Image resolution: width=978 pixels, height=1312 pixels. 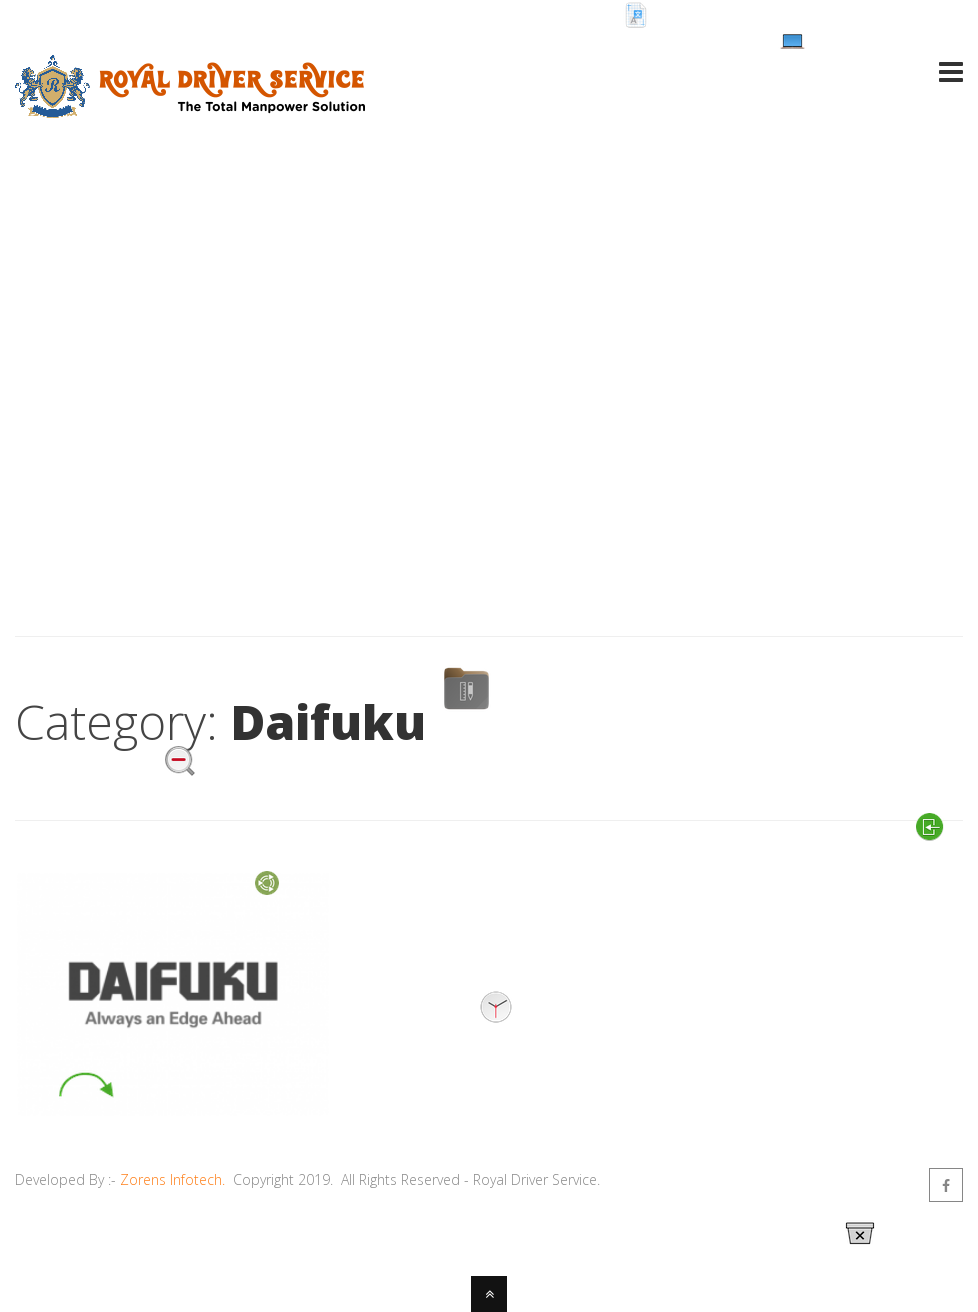 What do you see at coordinates (267, 883) in the screenshot?
I see `ubuntu mate logo or branding indicator` at bounding box center [267, 883].